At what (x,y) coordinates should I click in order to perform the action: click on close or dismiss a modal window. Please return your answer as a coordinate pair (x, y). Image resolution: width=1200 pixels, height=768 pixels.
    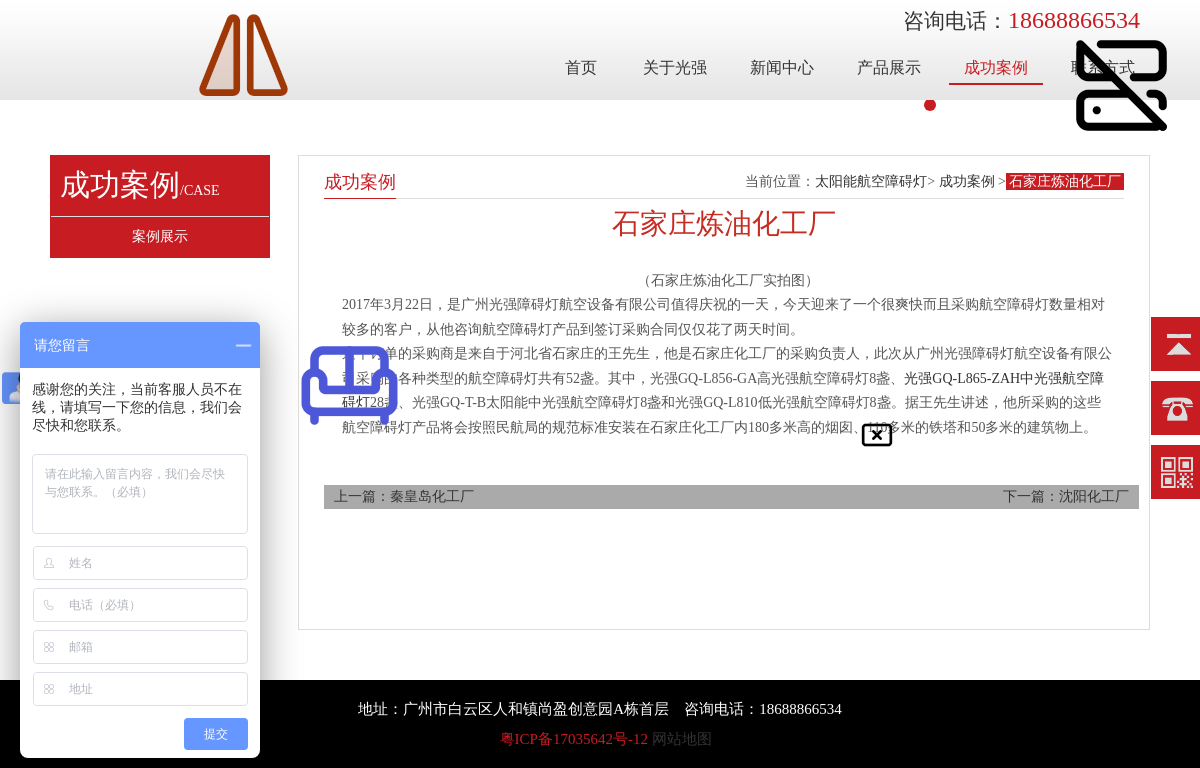
    Looking at the image, I should click on (877, 435).